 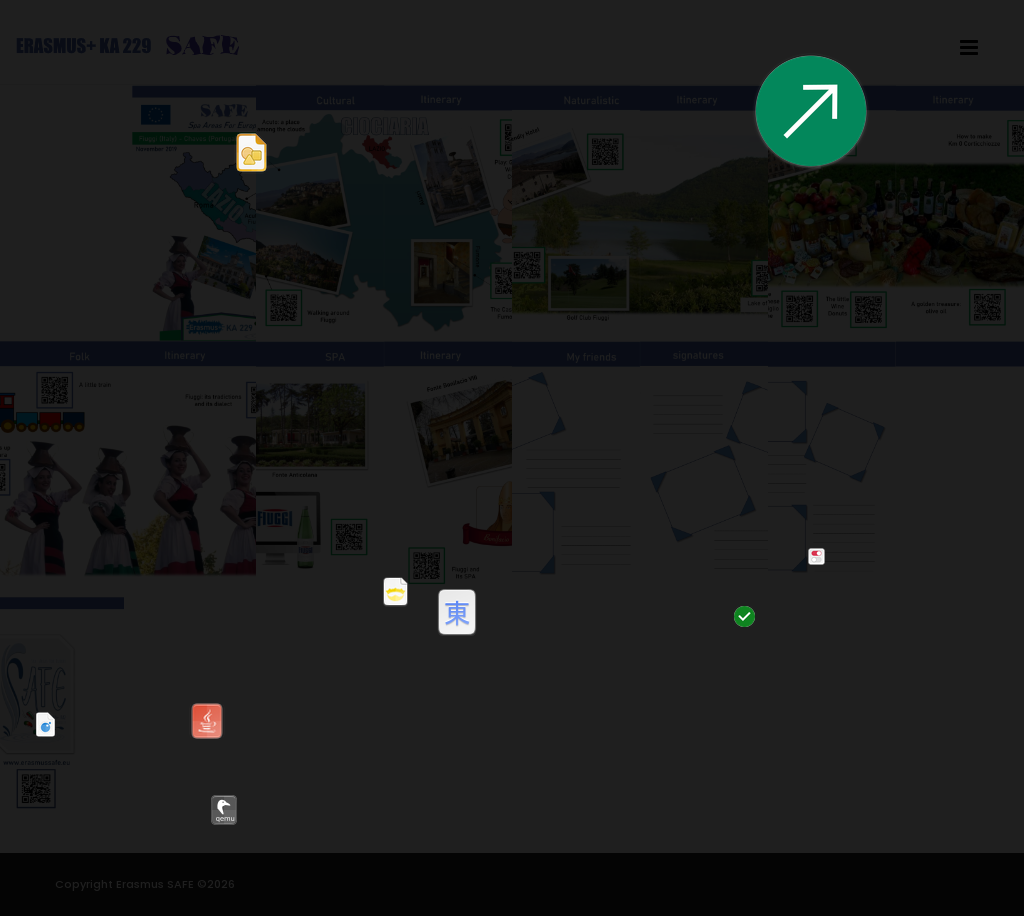 What do you see at coordinates (816, 556) in the screenshot?
I see `open desktop preferences or settings` at bounding box center [816, 556].